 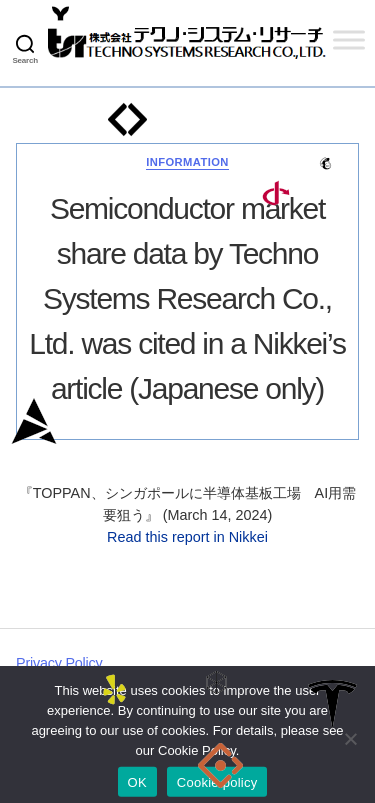 What do you see at coordinates (34, 421) in the screenshot?
I see `artix linux logo` at bounding box center [34, 421].